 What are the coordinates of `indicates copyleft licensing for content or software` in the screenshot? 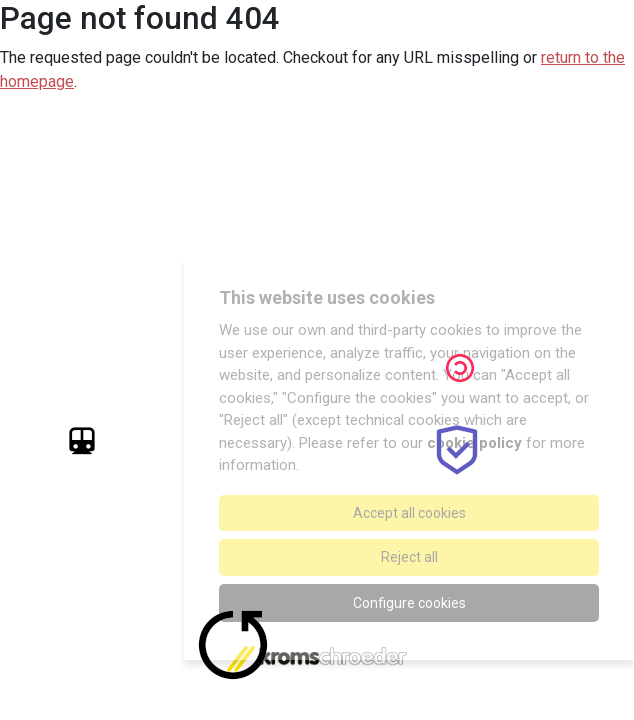 It's located at (460, 368).